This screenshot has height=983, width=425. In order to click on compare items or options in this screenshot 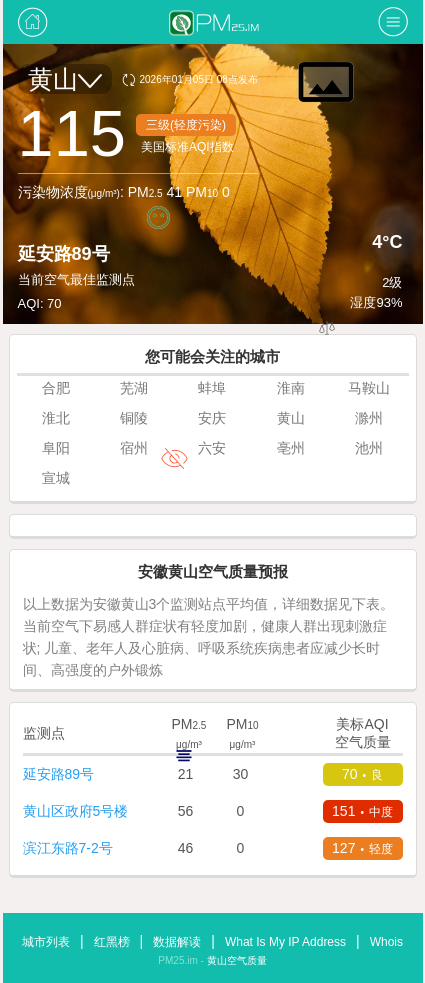, I will do `click(327, 328)`.